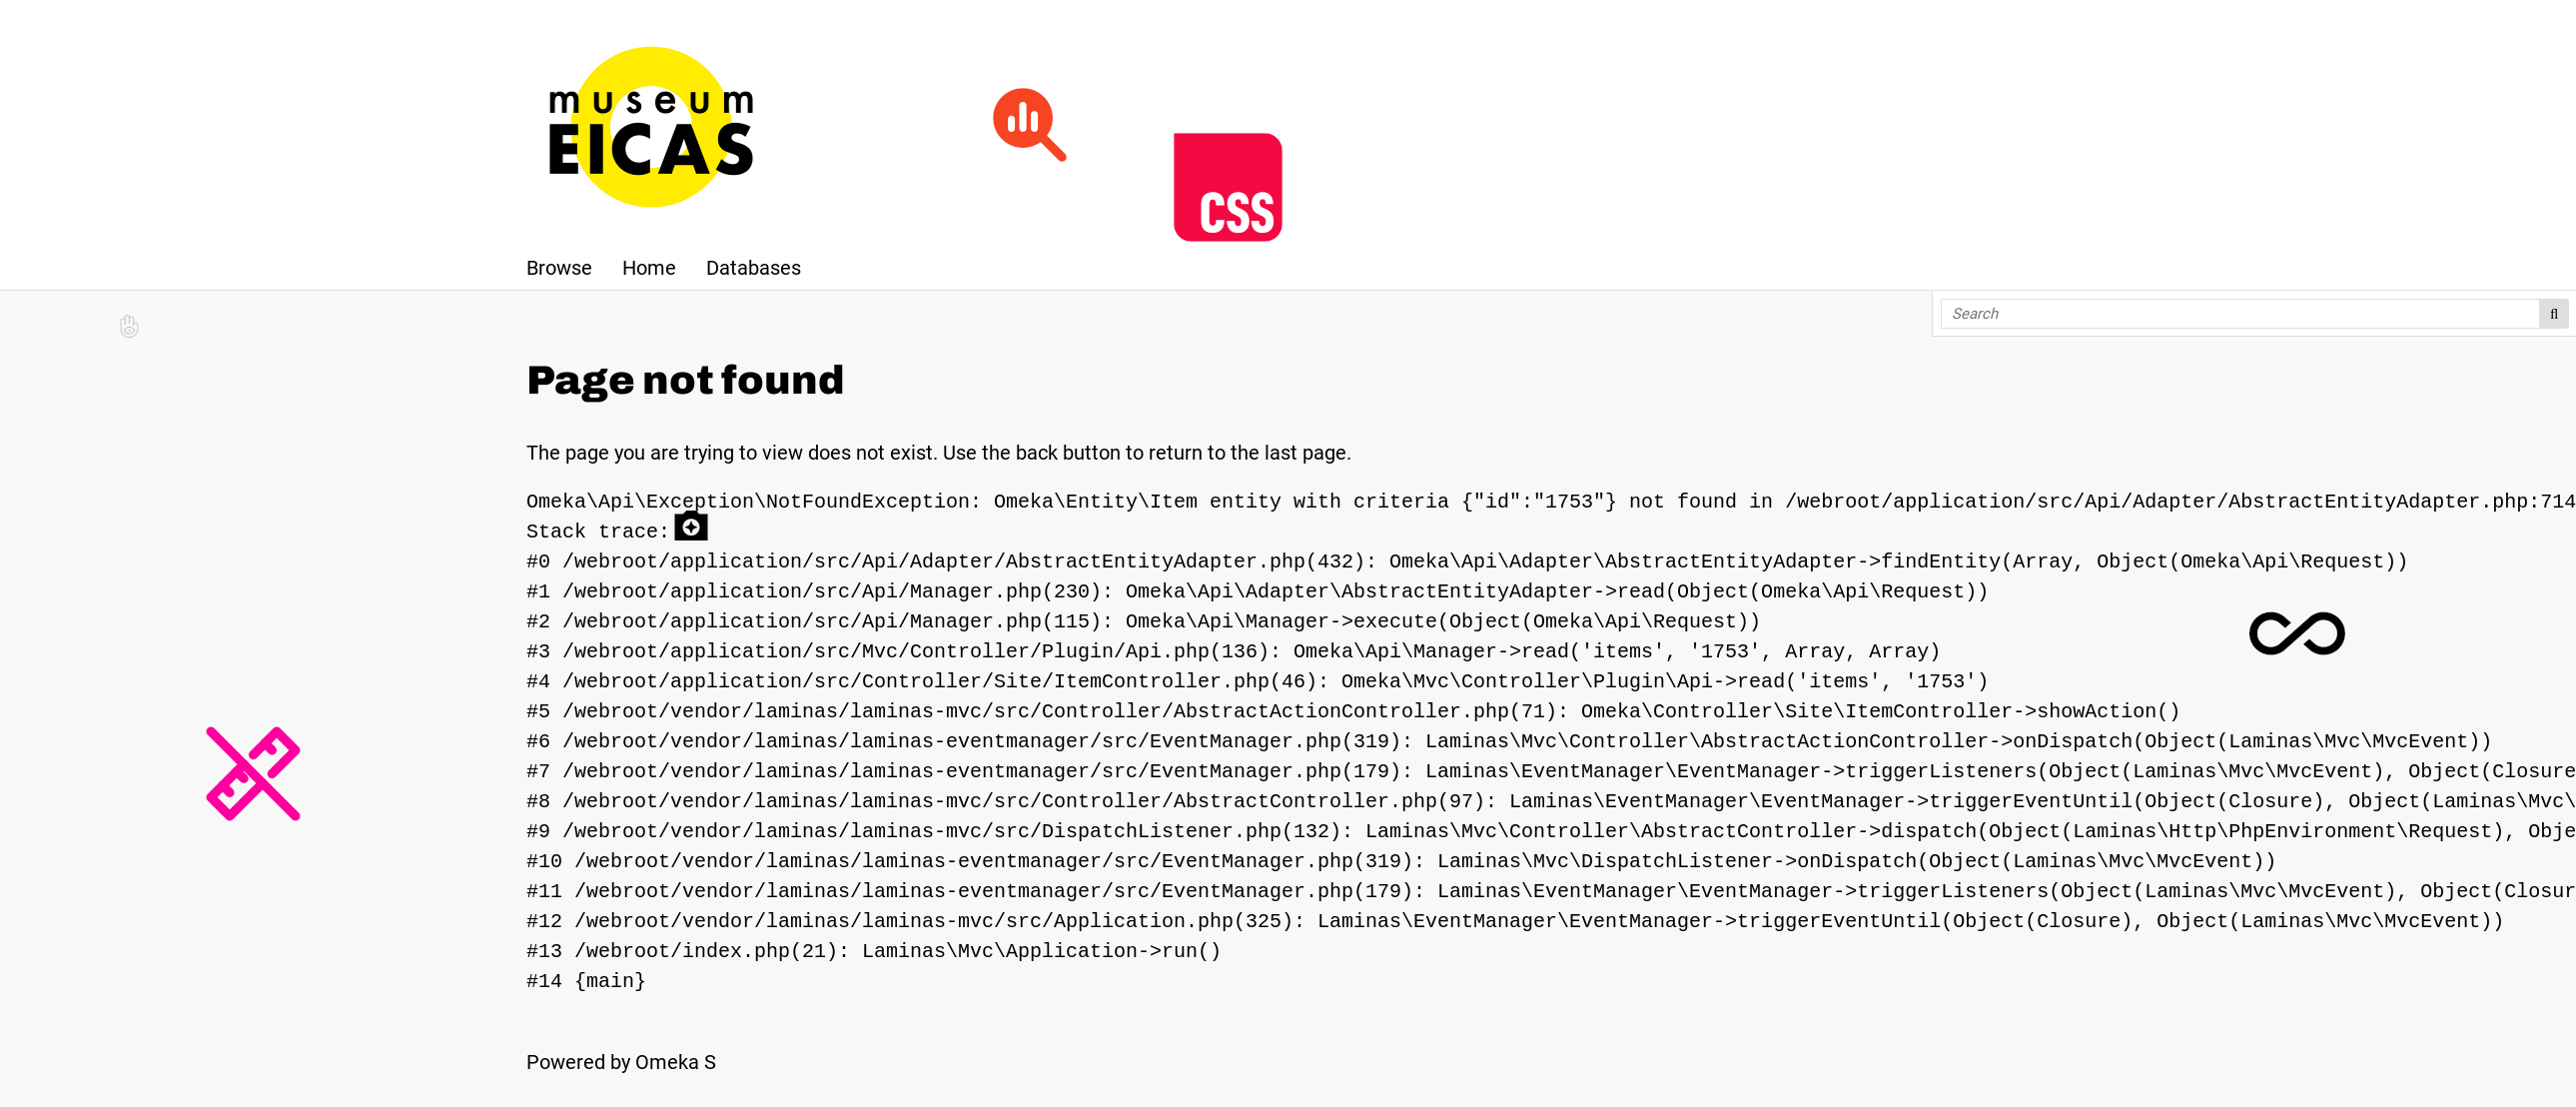 Image resolution: width=2576 pixels, height=1107 pixels. Describe the element at coordinates (253, 773) in the screenshot. I see `disable measurement tools` at that location.